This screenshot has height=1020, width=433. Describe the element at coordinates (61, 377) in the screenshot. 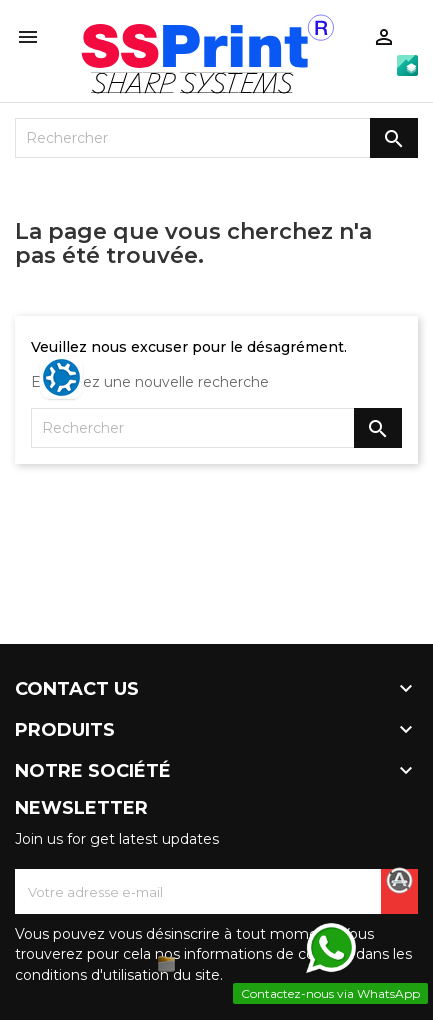

I see `launch kubuntu system settings` at that location.